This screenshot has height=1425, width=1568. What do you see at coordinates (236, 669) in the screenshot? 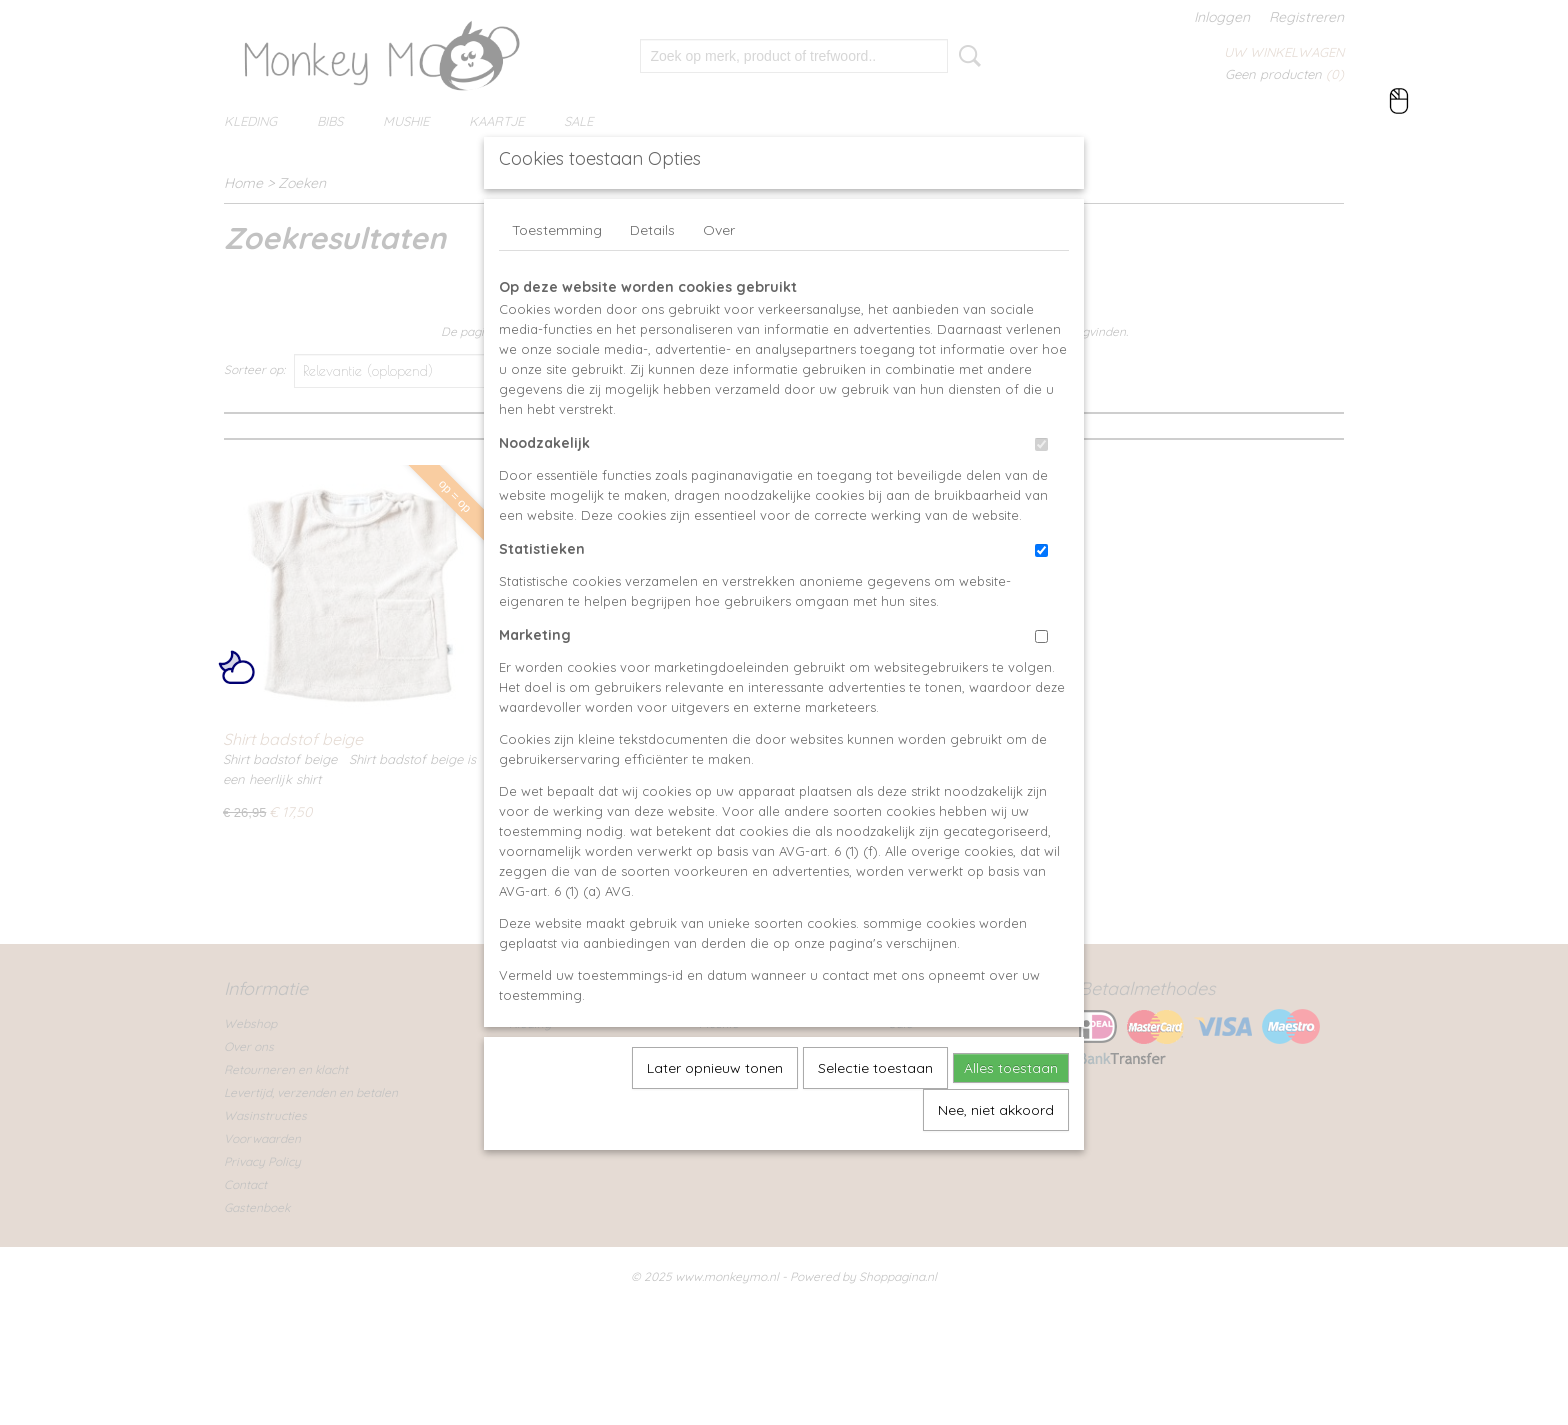
I see `indicates nighttime or evening weather conditions` at bounding box center [236, 669].